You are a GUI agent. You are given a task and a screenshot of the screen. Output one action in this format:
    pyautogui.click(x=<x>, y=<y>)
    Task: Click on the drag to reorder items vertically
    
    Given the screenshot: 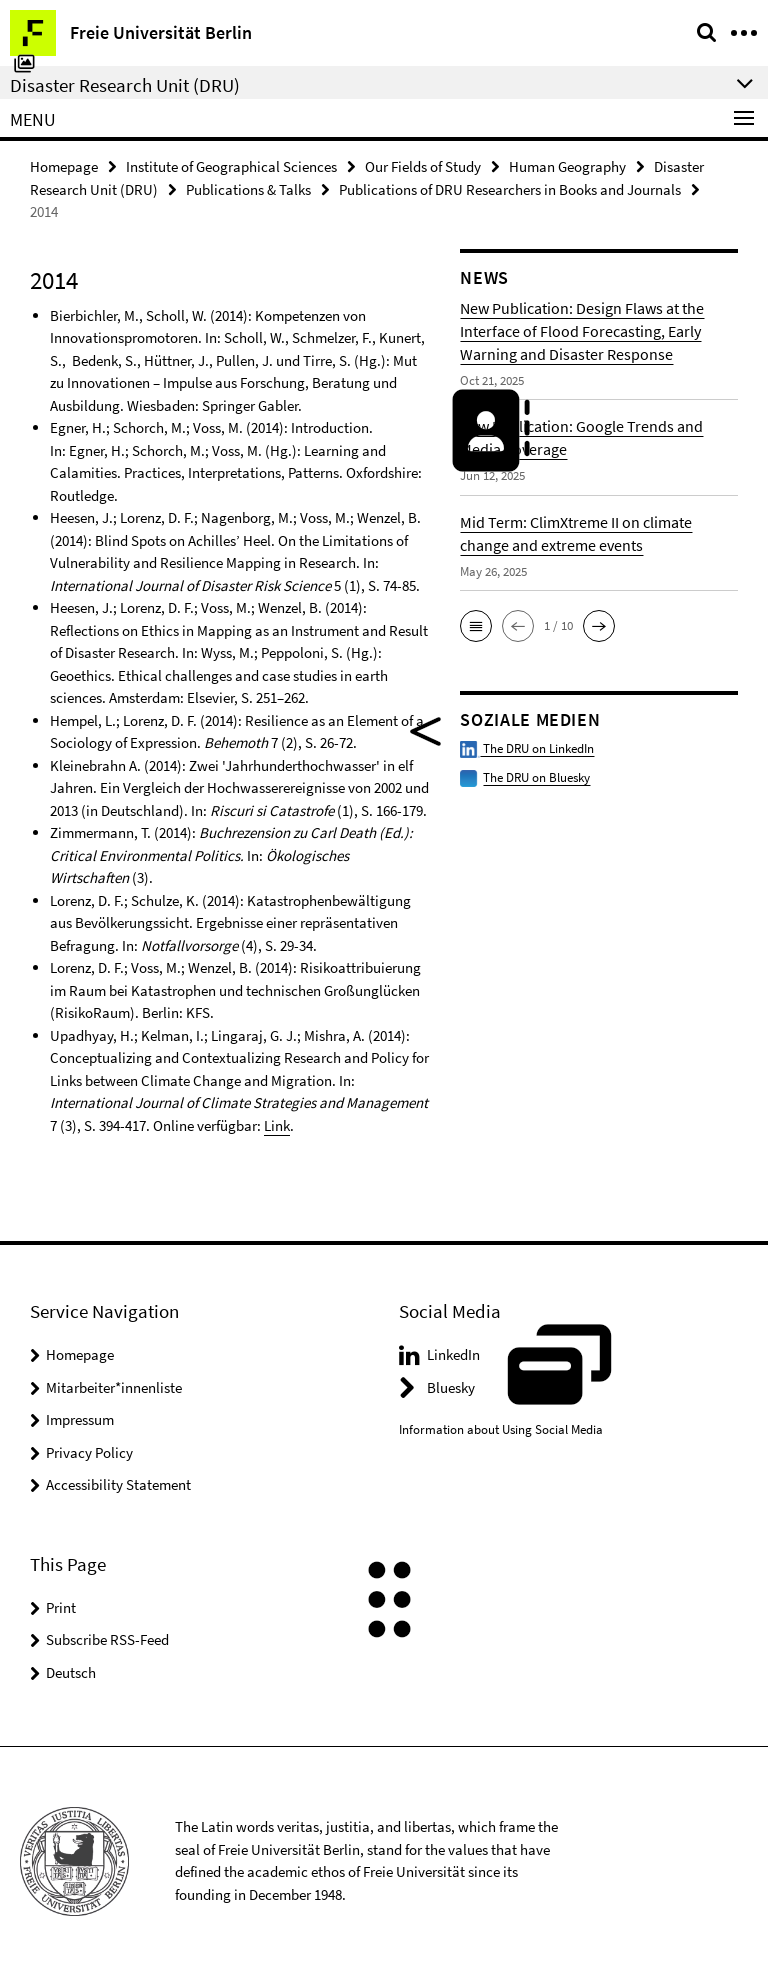 What is the action you would take?
    pyautogui.click(x=389, y=1599)
    